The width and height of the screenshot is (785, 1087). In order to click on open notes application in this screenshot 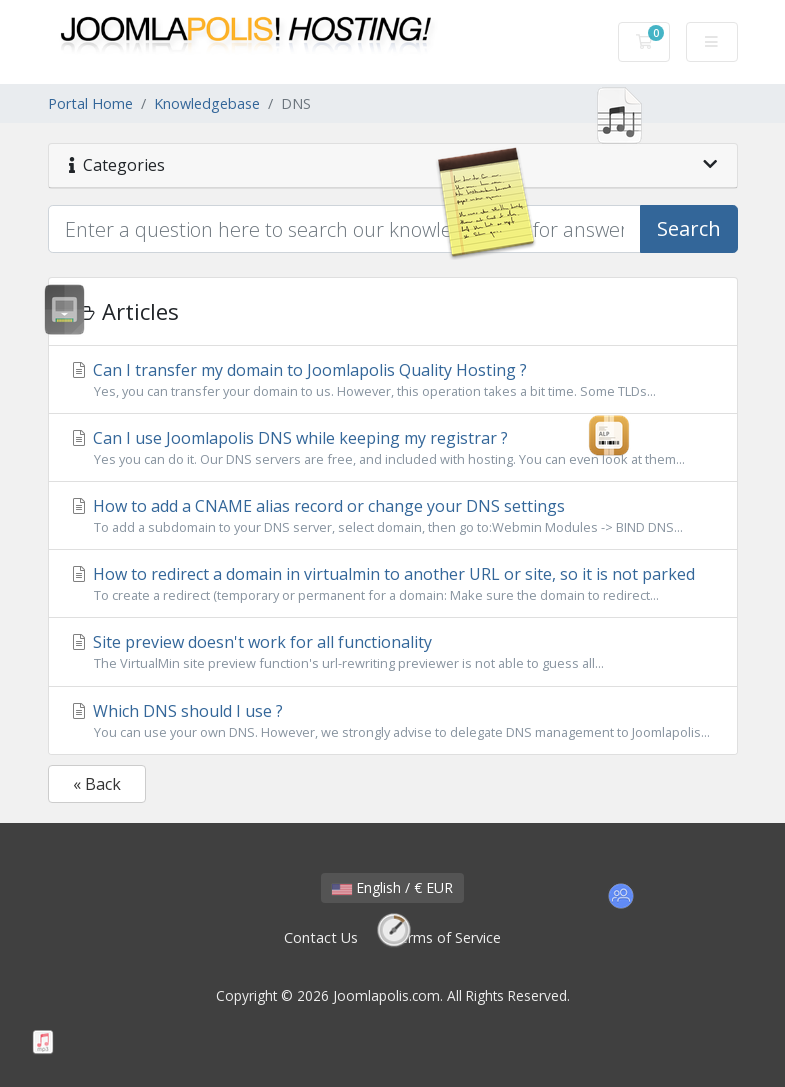, I will do `click(486, 202)`.